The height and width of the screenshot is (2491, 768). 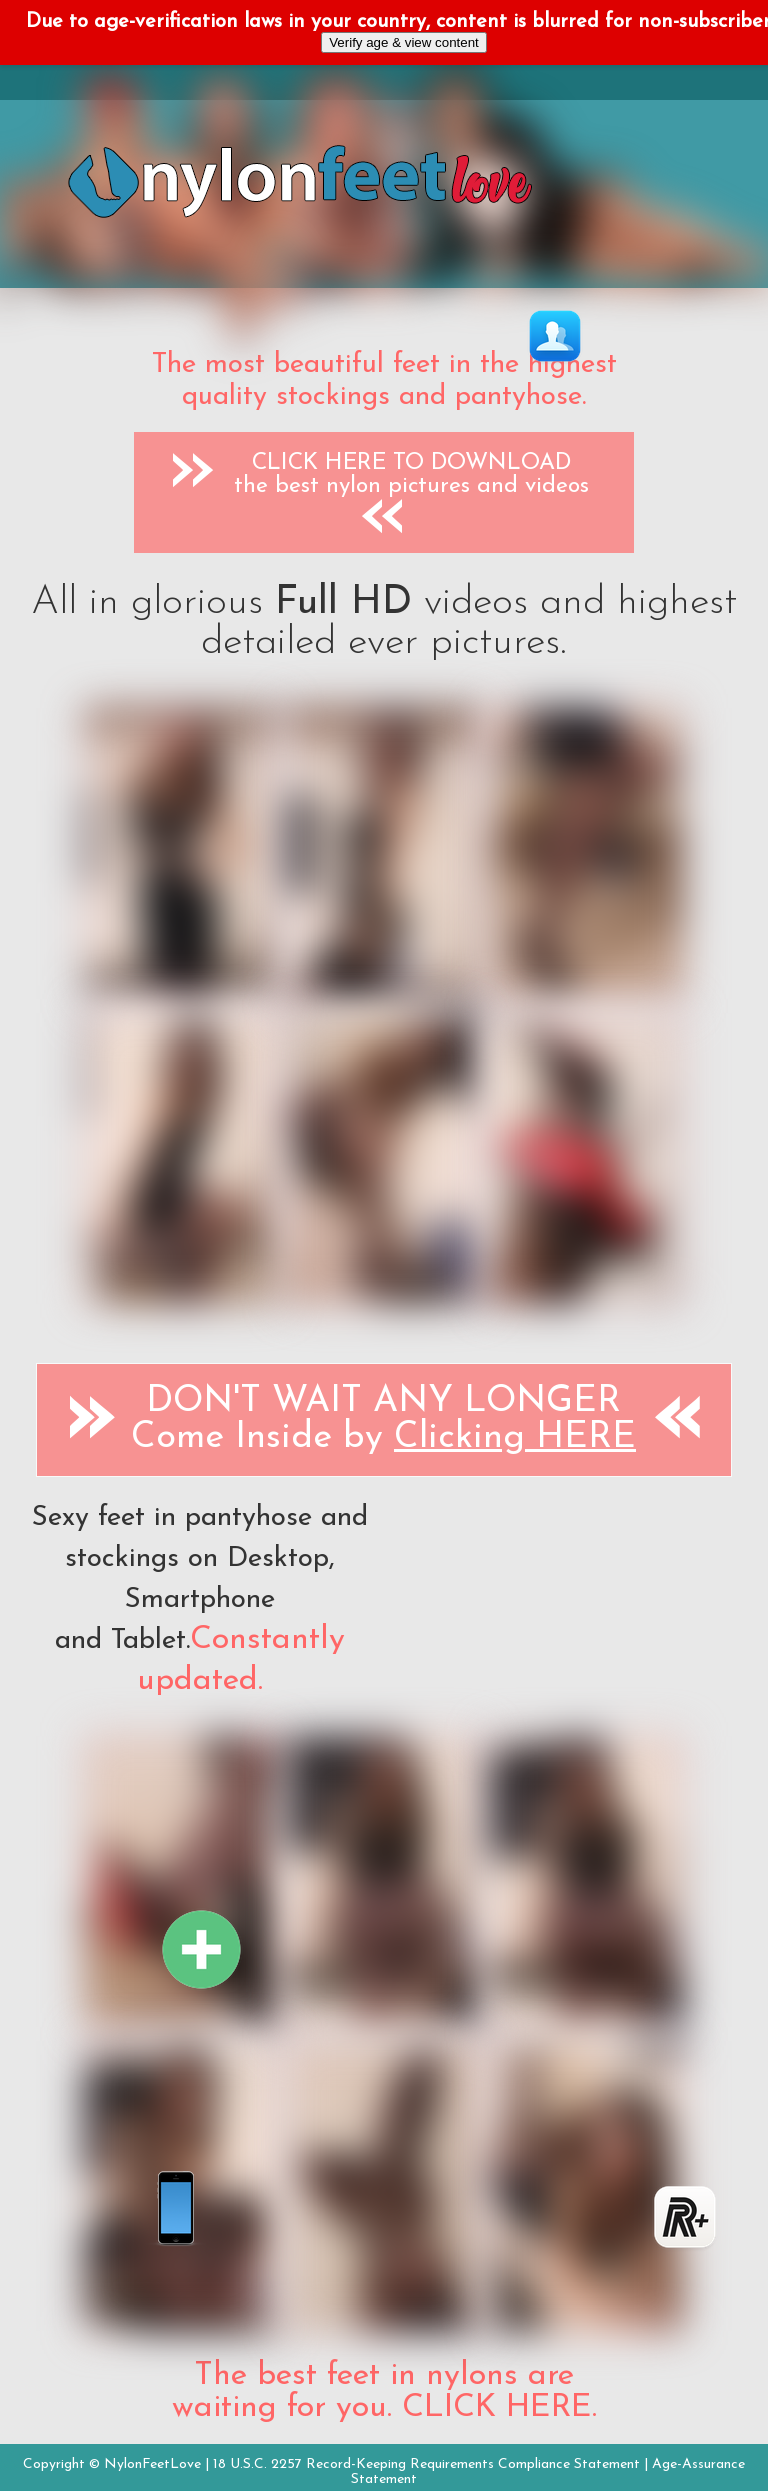 I want to click on access contacts or user directory, so click(x=555, y=336).